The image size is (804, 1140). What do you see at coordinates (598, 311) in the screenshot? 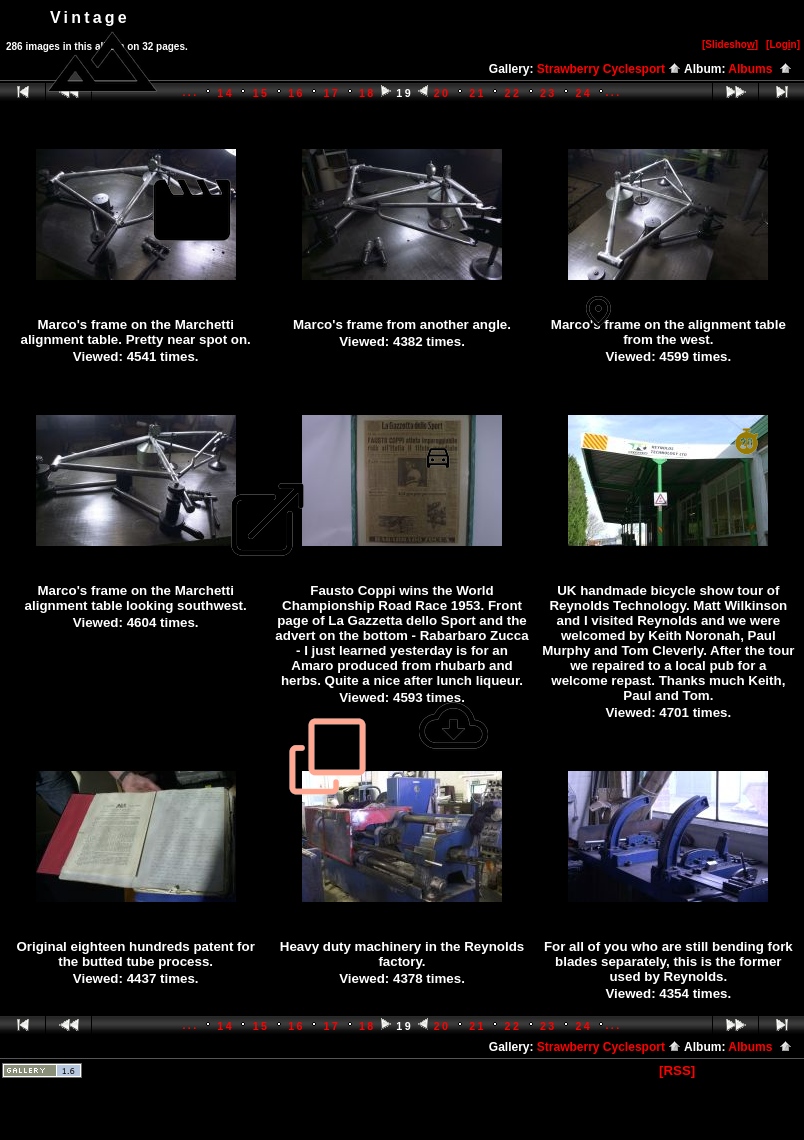
I see `view or select a location on the map` at bounding box center [598, 311].